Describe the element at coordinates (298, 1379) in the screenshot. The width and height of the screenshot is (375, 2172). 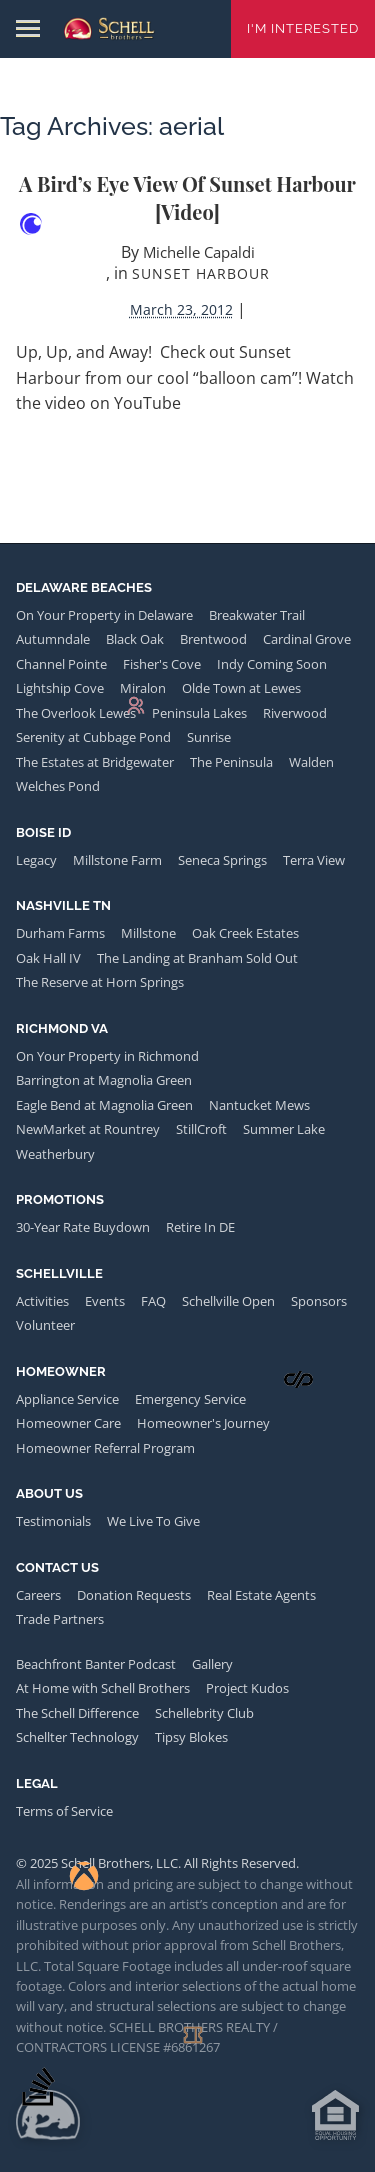
I see `visit pronouns.page website` at that location.